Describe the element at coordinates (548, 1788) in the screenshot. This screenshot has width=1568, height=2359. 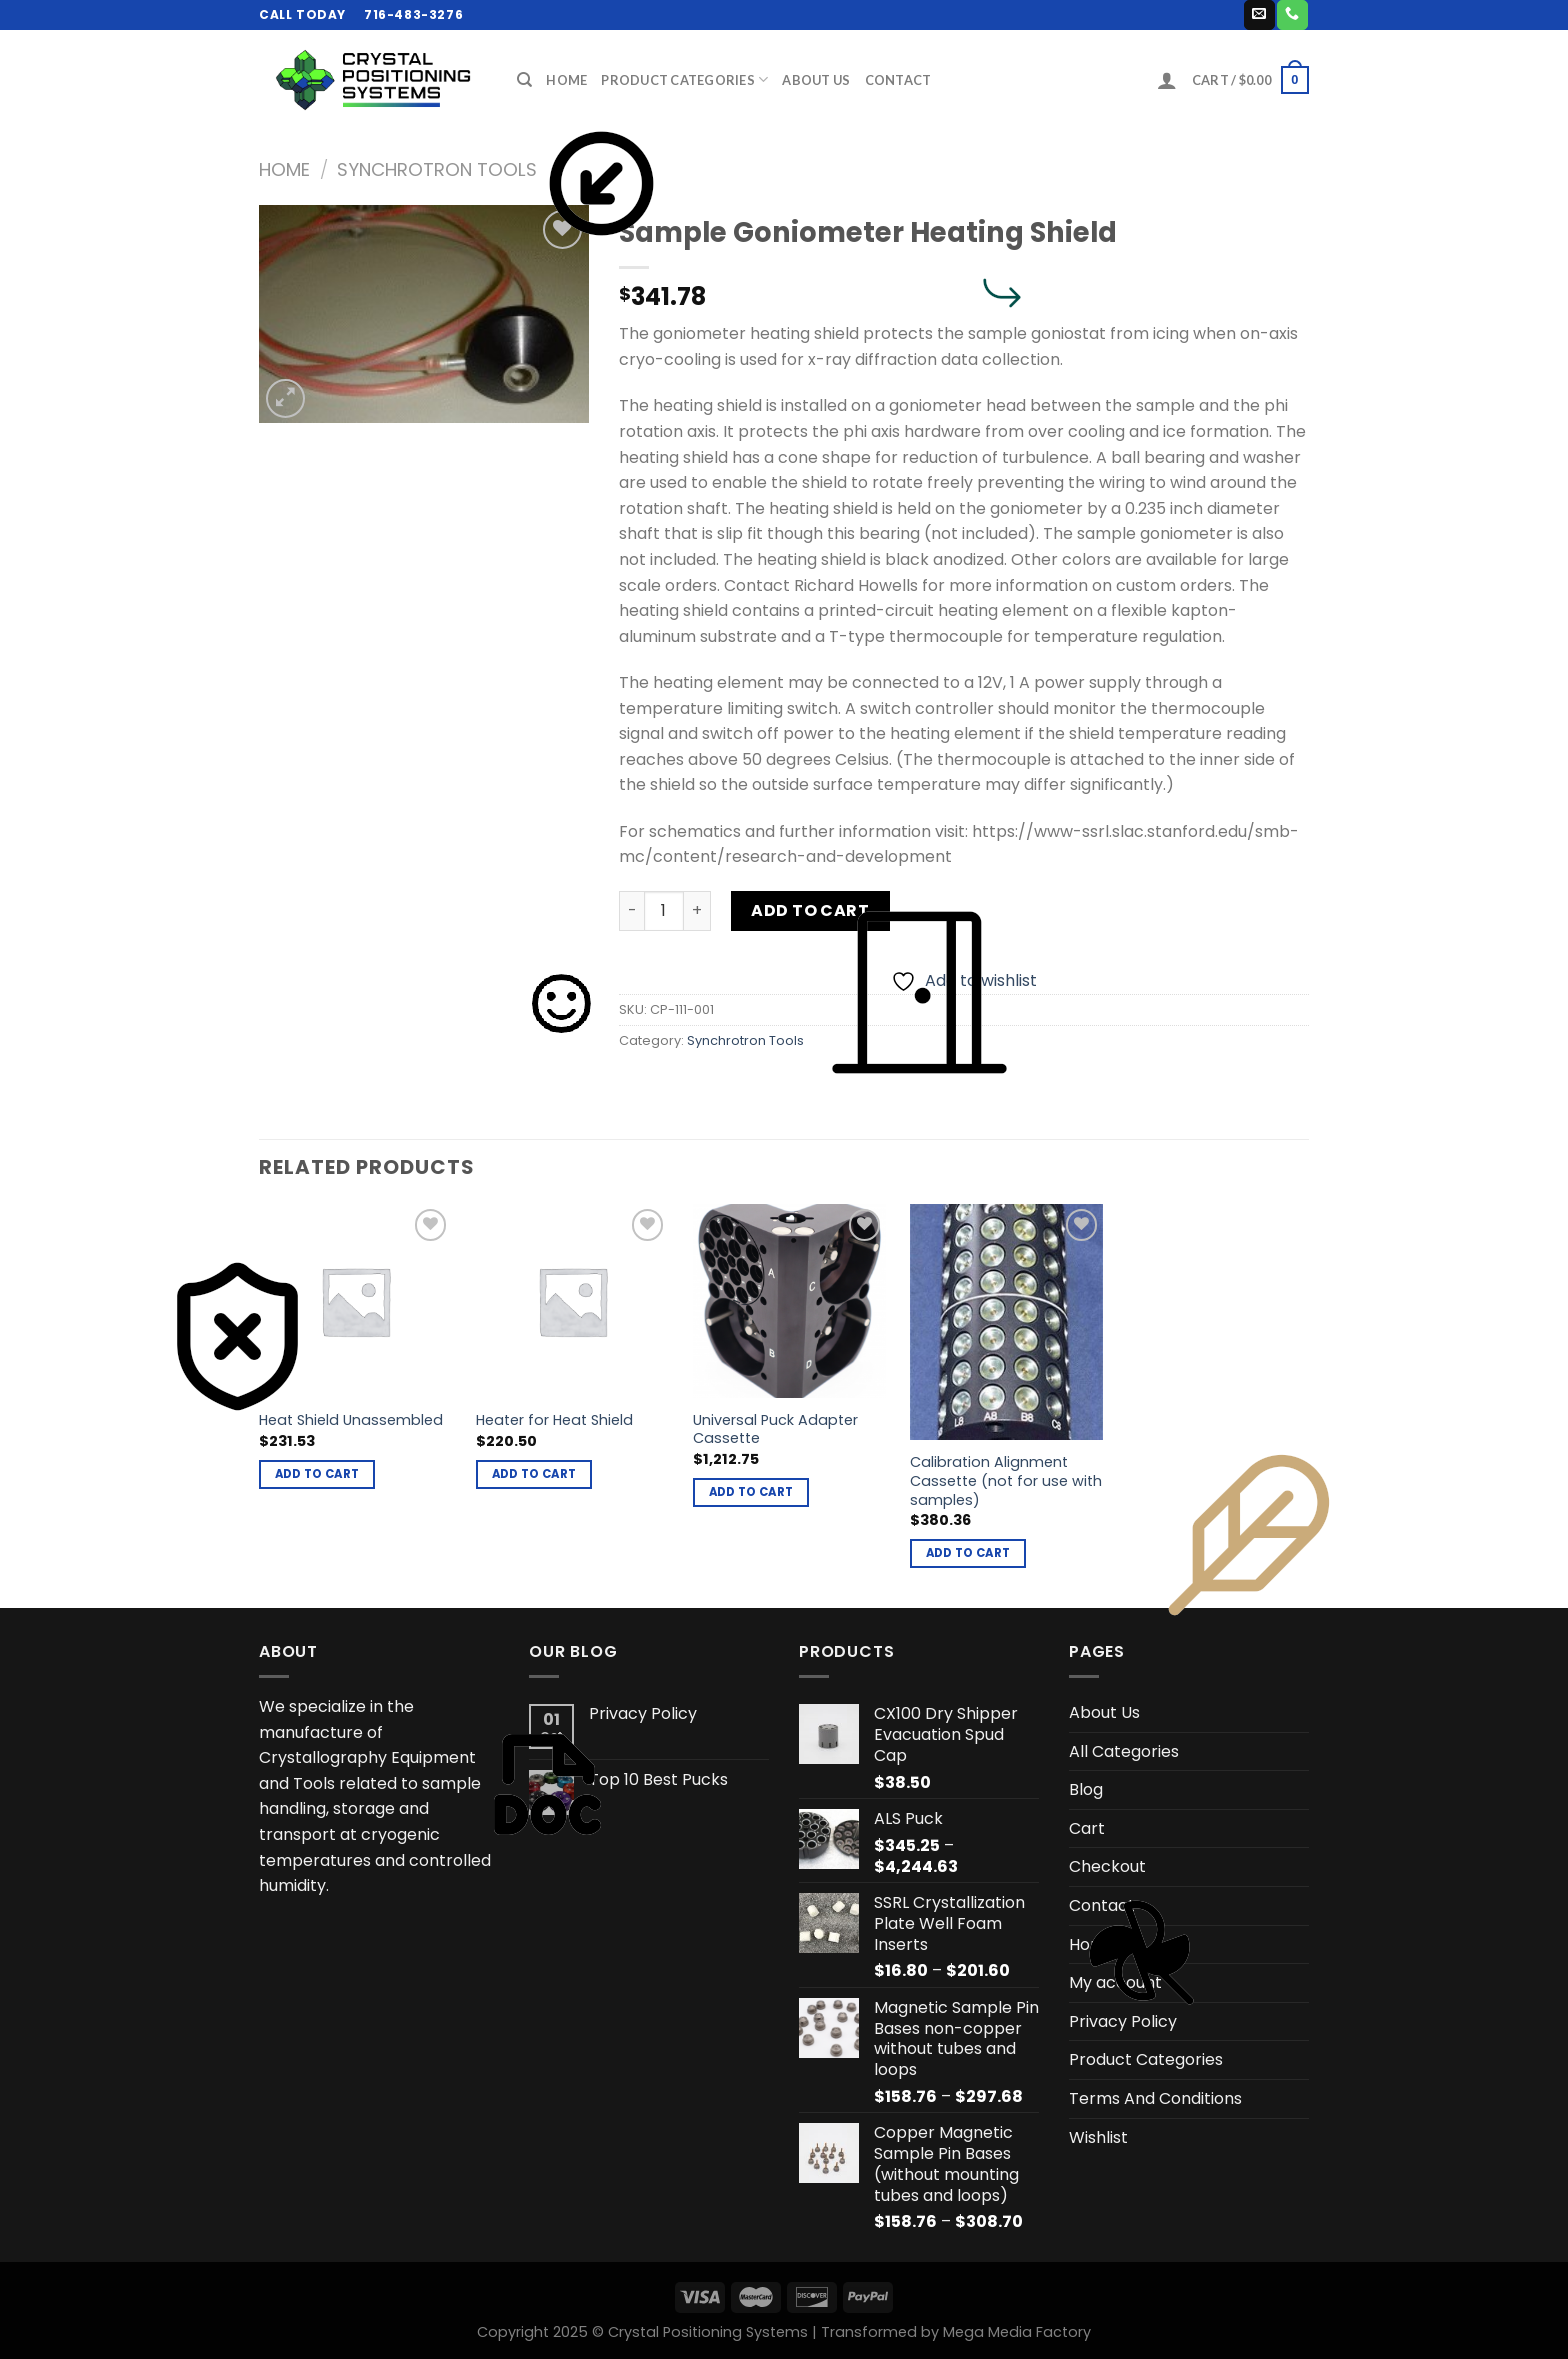
I see `open or view a document file` at that location.